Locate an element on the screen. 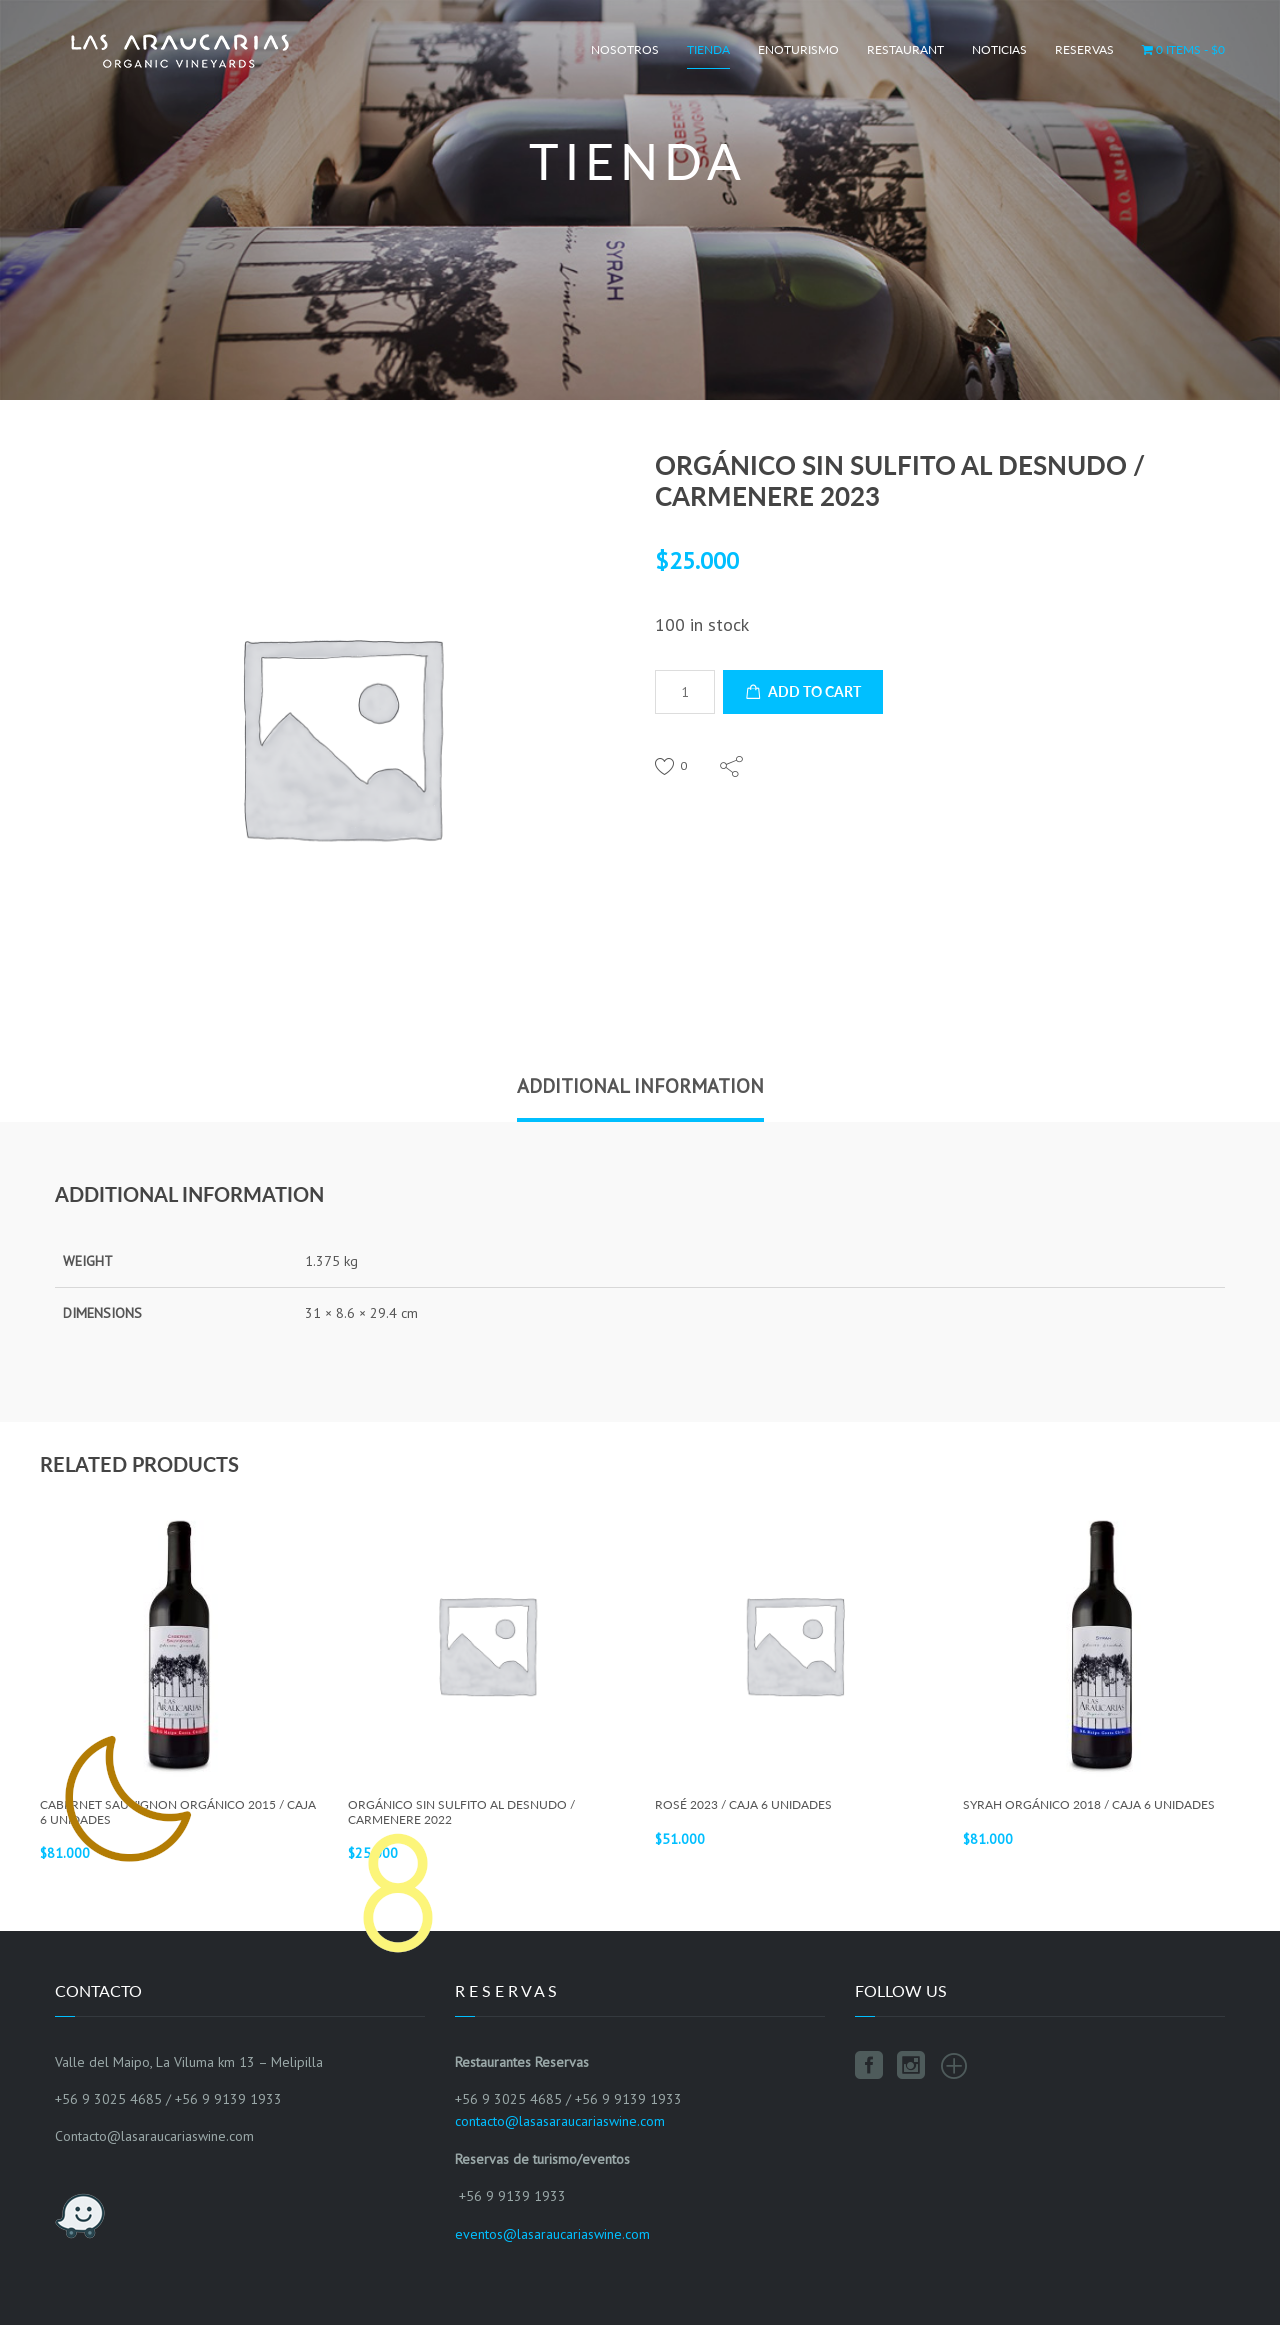 This screenshot has height=2325, width=1280. toggle dark mode or night theme is located at coordinates (124, 1802).